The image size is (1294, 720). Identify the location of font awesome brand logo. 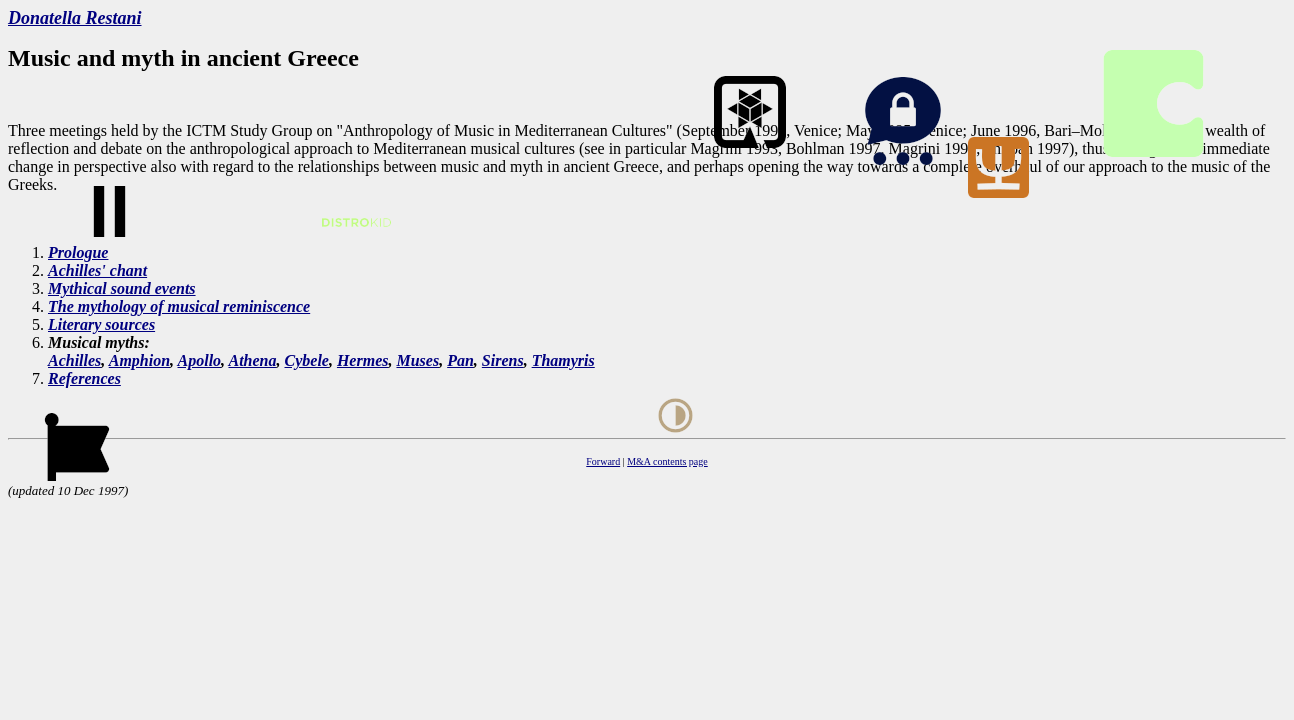
(77, 447).